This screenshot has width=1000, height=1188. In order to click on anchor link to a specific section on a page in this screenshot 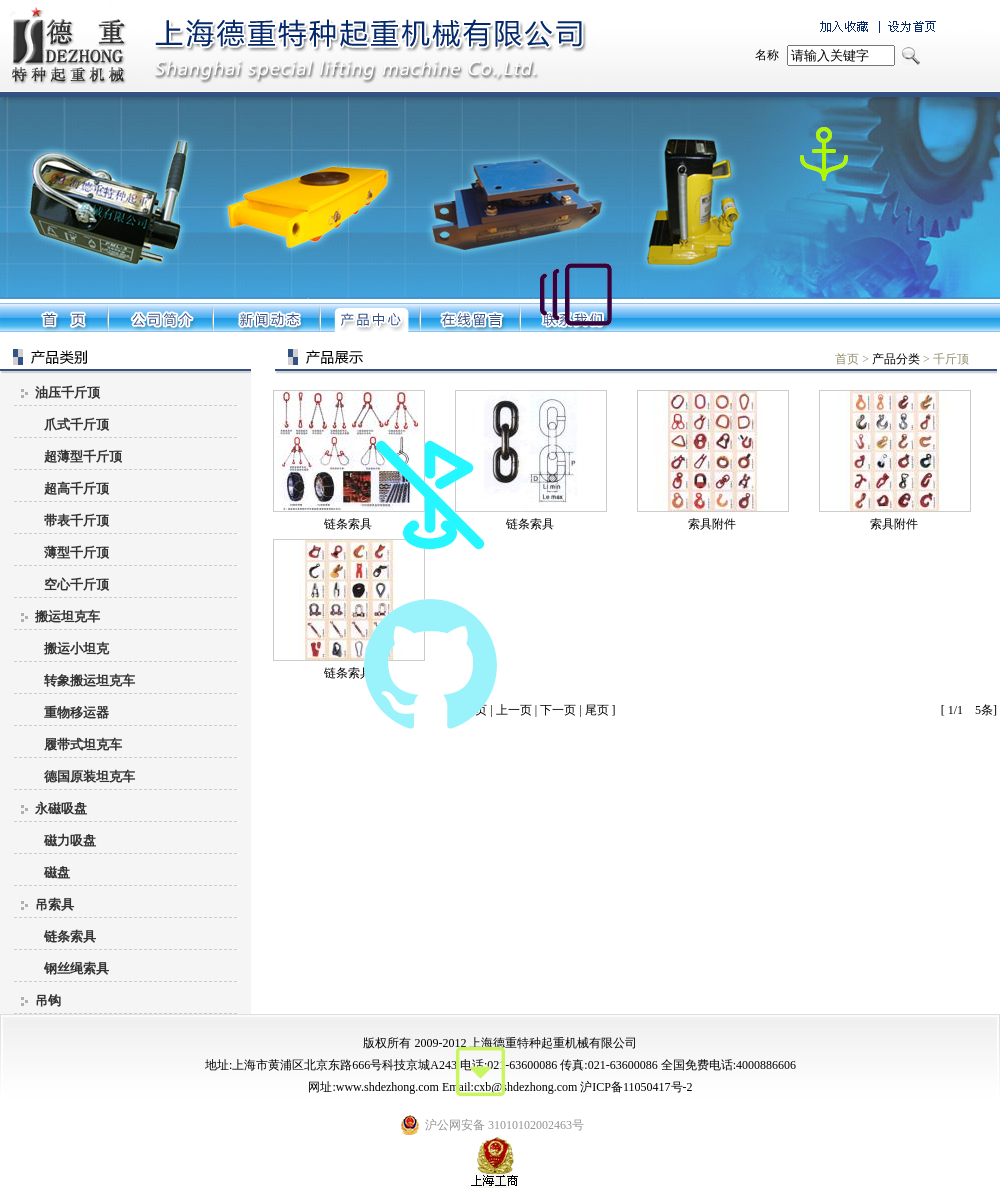, I will do `click(824, 153)`.